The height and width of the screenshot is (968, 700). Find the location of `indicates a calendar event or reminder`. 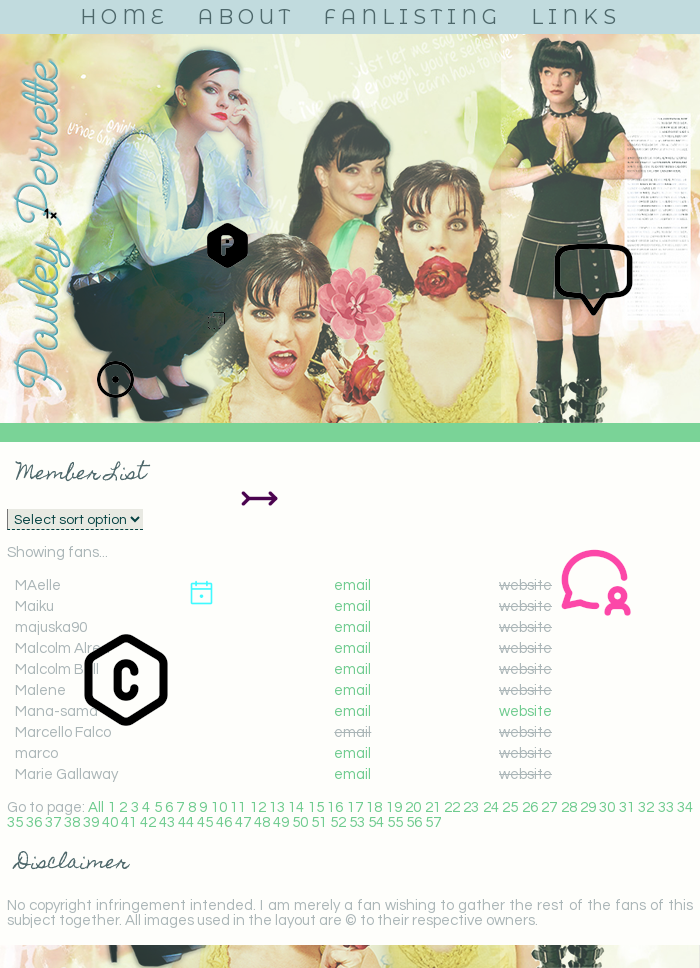

indicates a calendar event or reminder is located at coordinates (201, 593).